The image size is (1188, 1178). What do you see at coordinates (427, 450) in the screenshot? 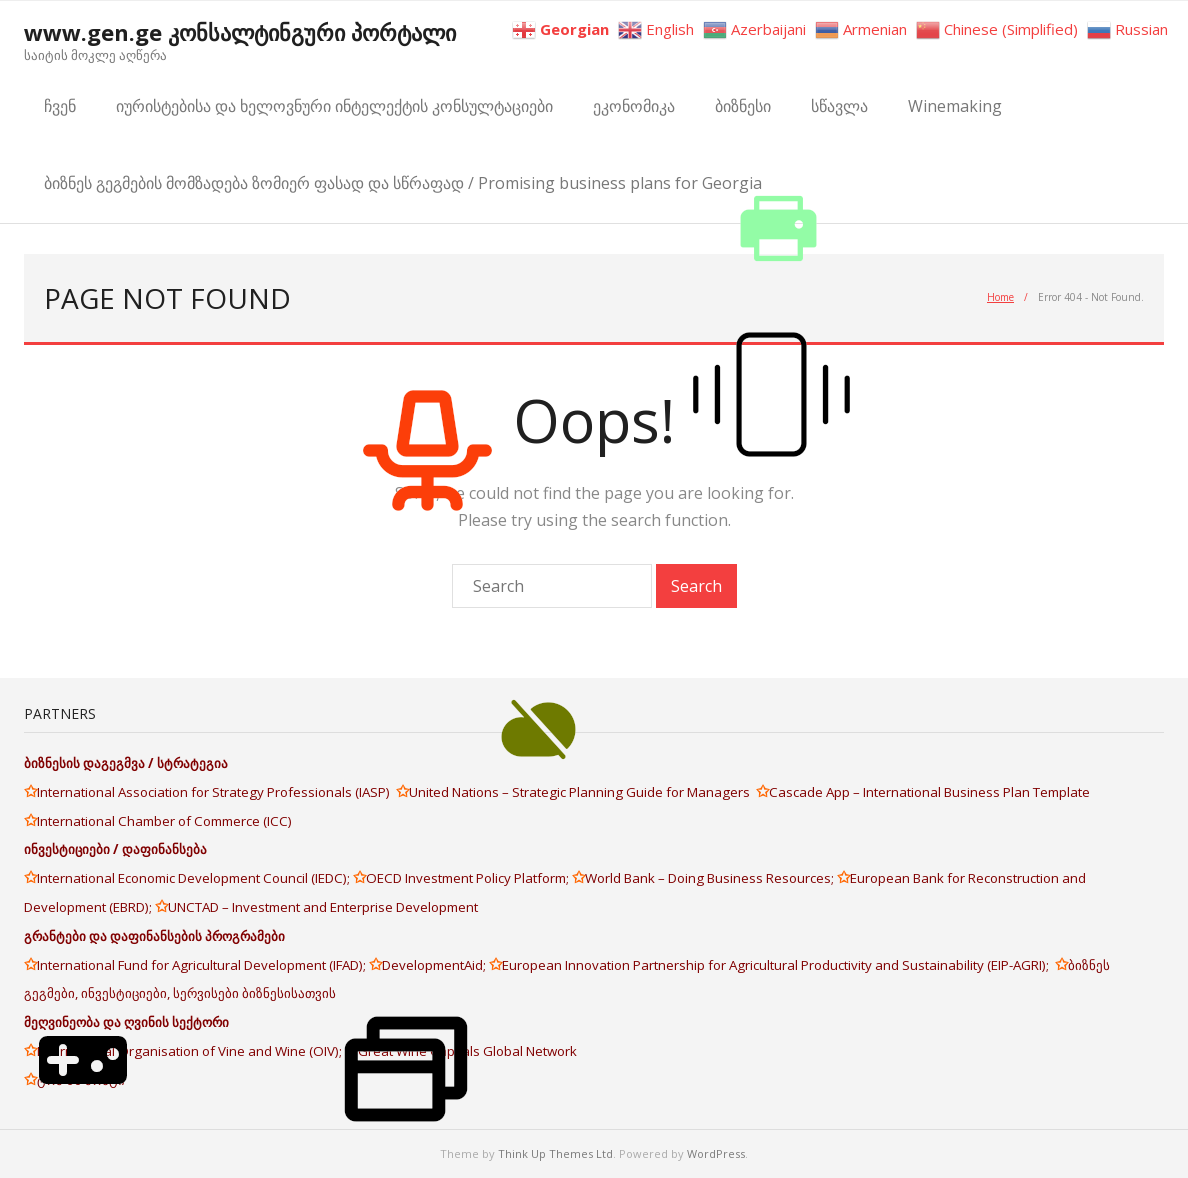
I see `access workspace or office settings` at bounding box center [427, 450].